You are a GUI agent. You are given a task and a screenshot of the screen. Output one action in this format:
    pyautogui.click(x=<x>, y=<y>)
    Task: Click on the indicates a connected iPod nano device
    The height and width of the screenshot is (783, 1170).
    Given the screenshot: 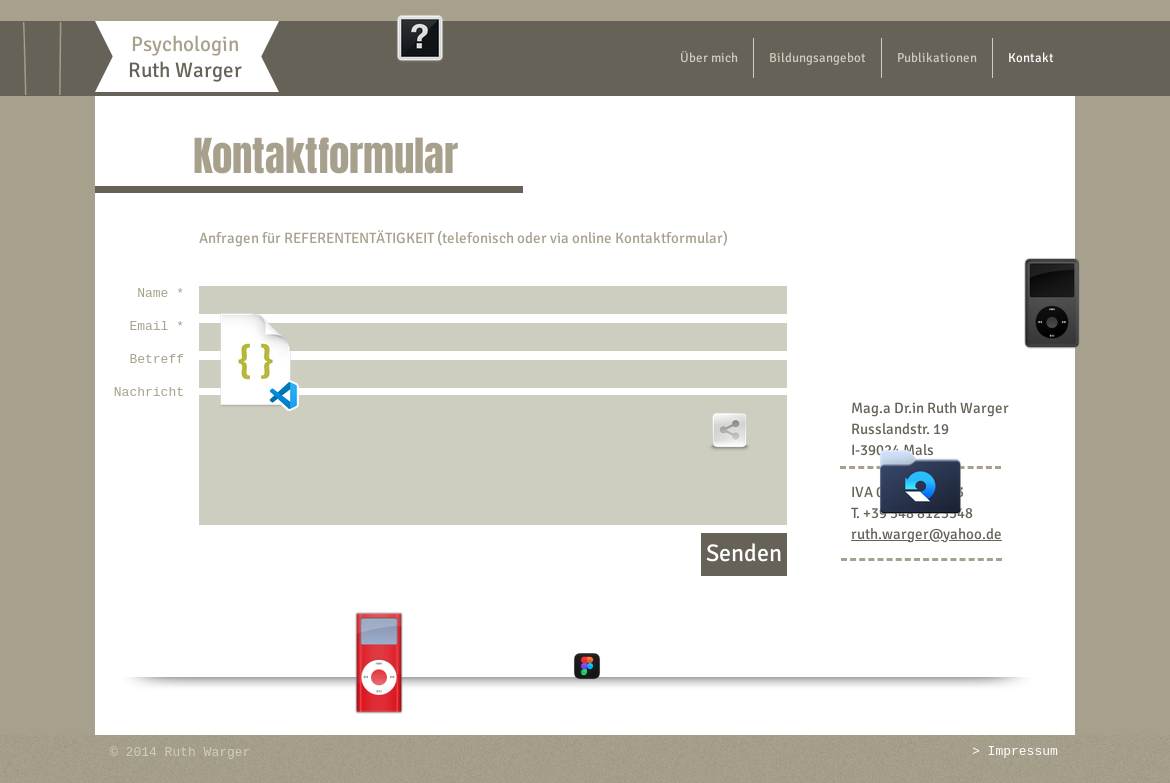 What is the action you would take?
    pyautogui.click(x=379, y=663)
    